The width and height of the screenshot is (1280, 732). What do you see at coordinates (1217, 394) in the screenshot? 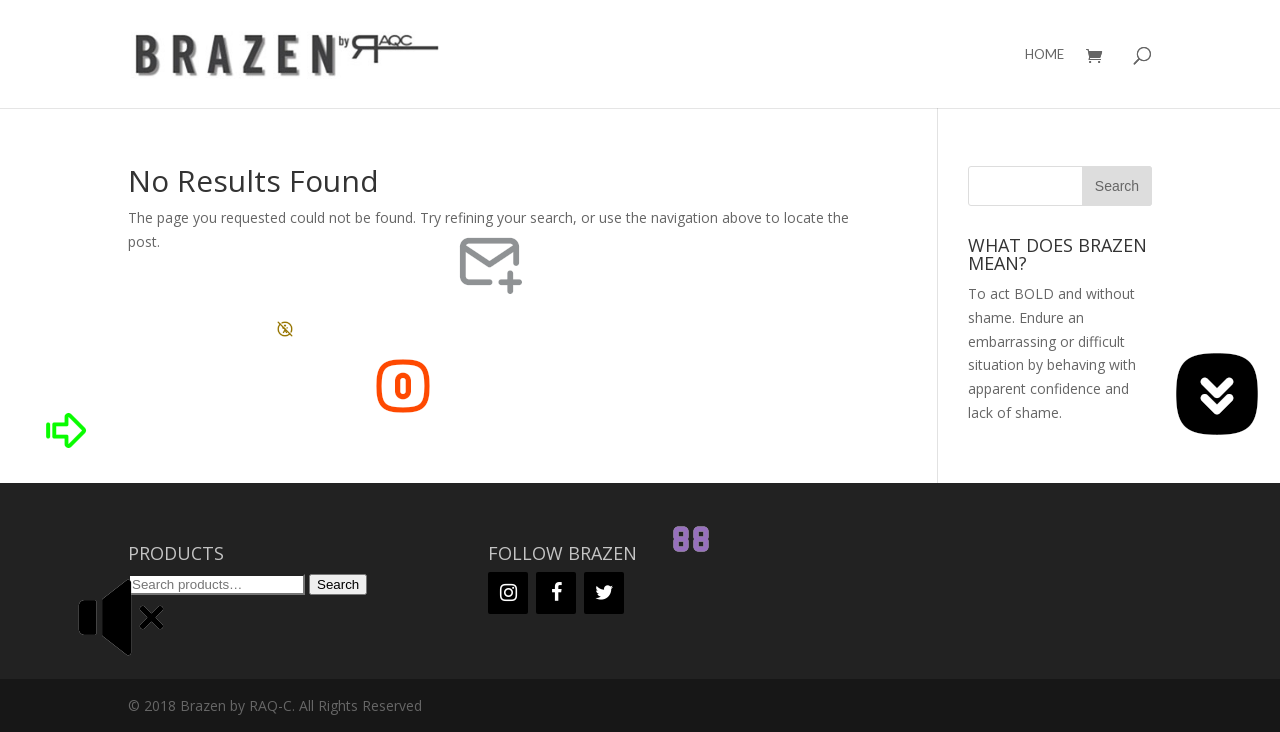
I see `expand content or show more options` at bounding box center [1217, 394].